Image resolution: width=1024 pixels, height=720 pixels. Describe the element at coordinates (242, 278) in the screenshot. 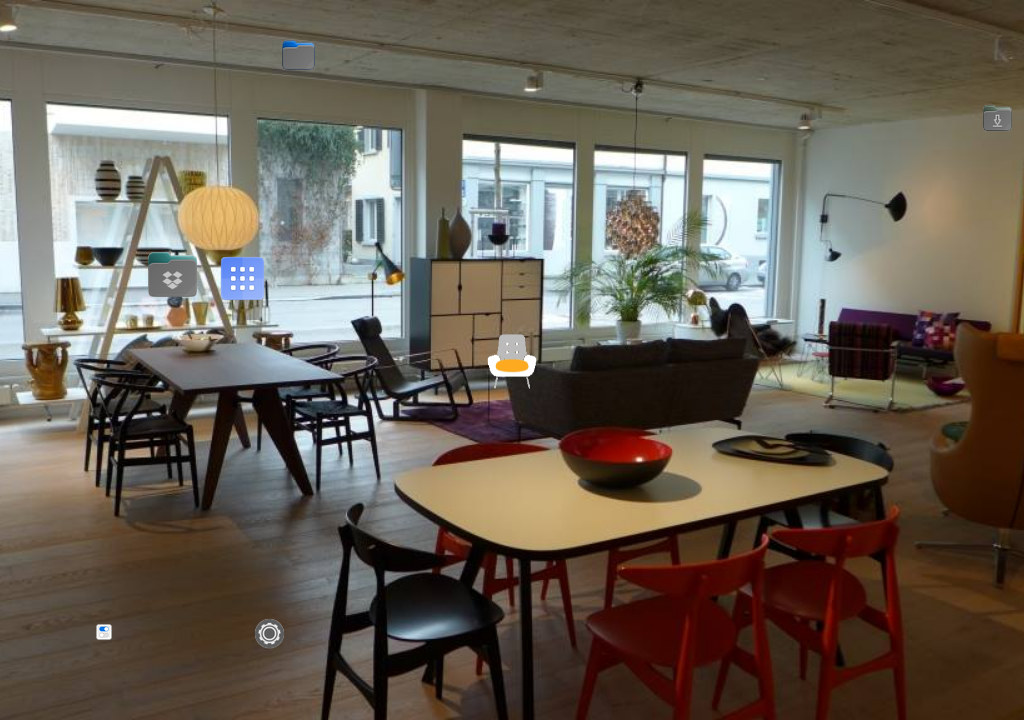

I see `open the app drawer or launcher` at that location.